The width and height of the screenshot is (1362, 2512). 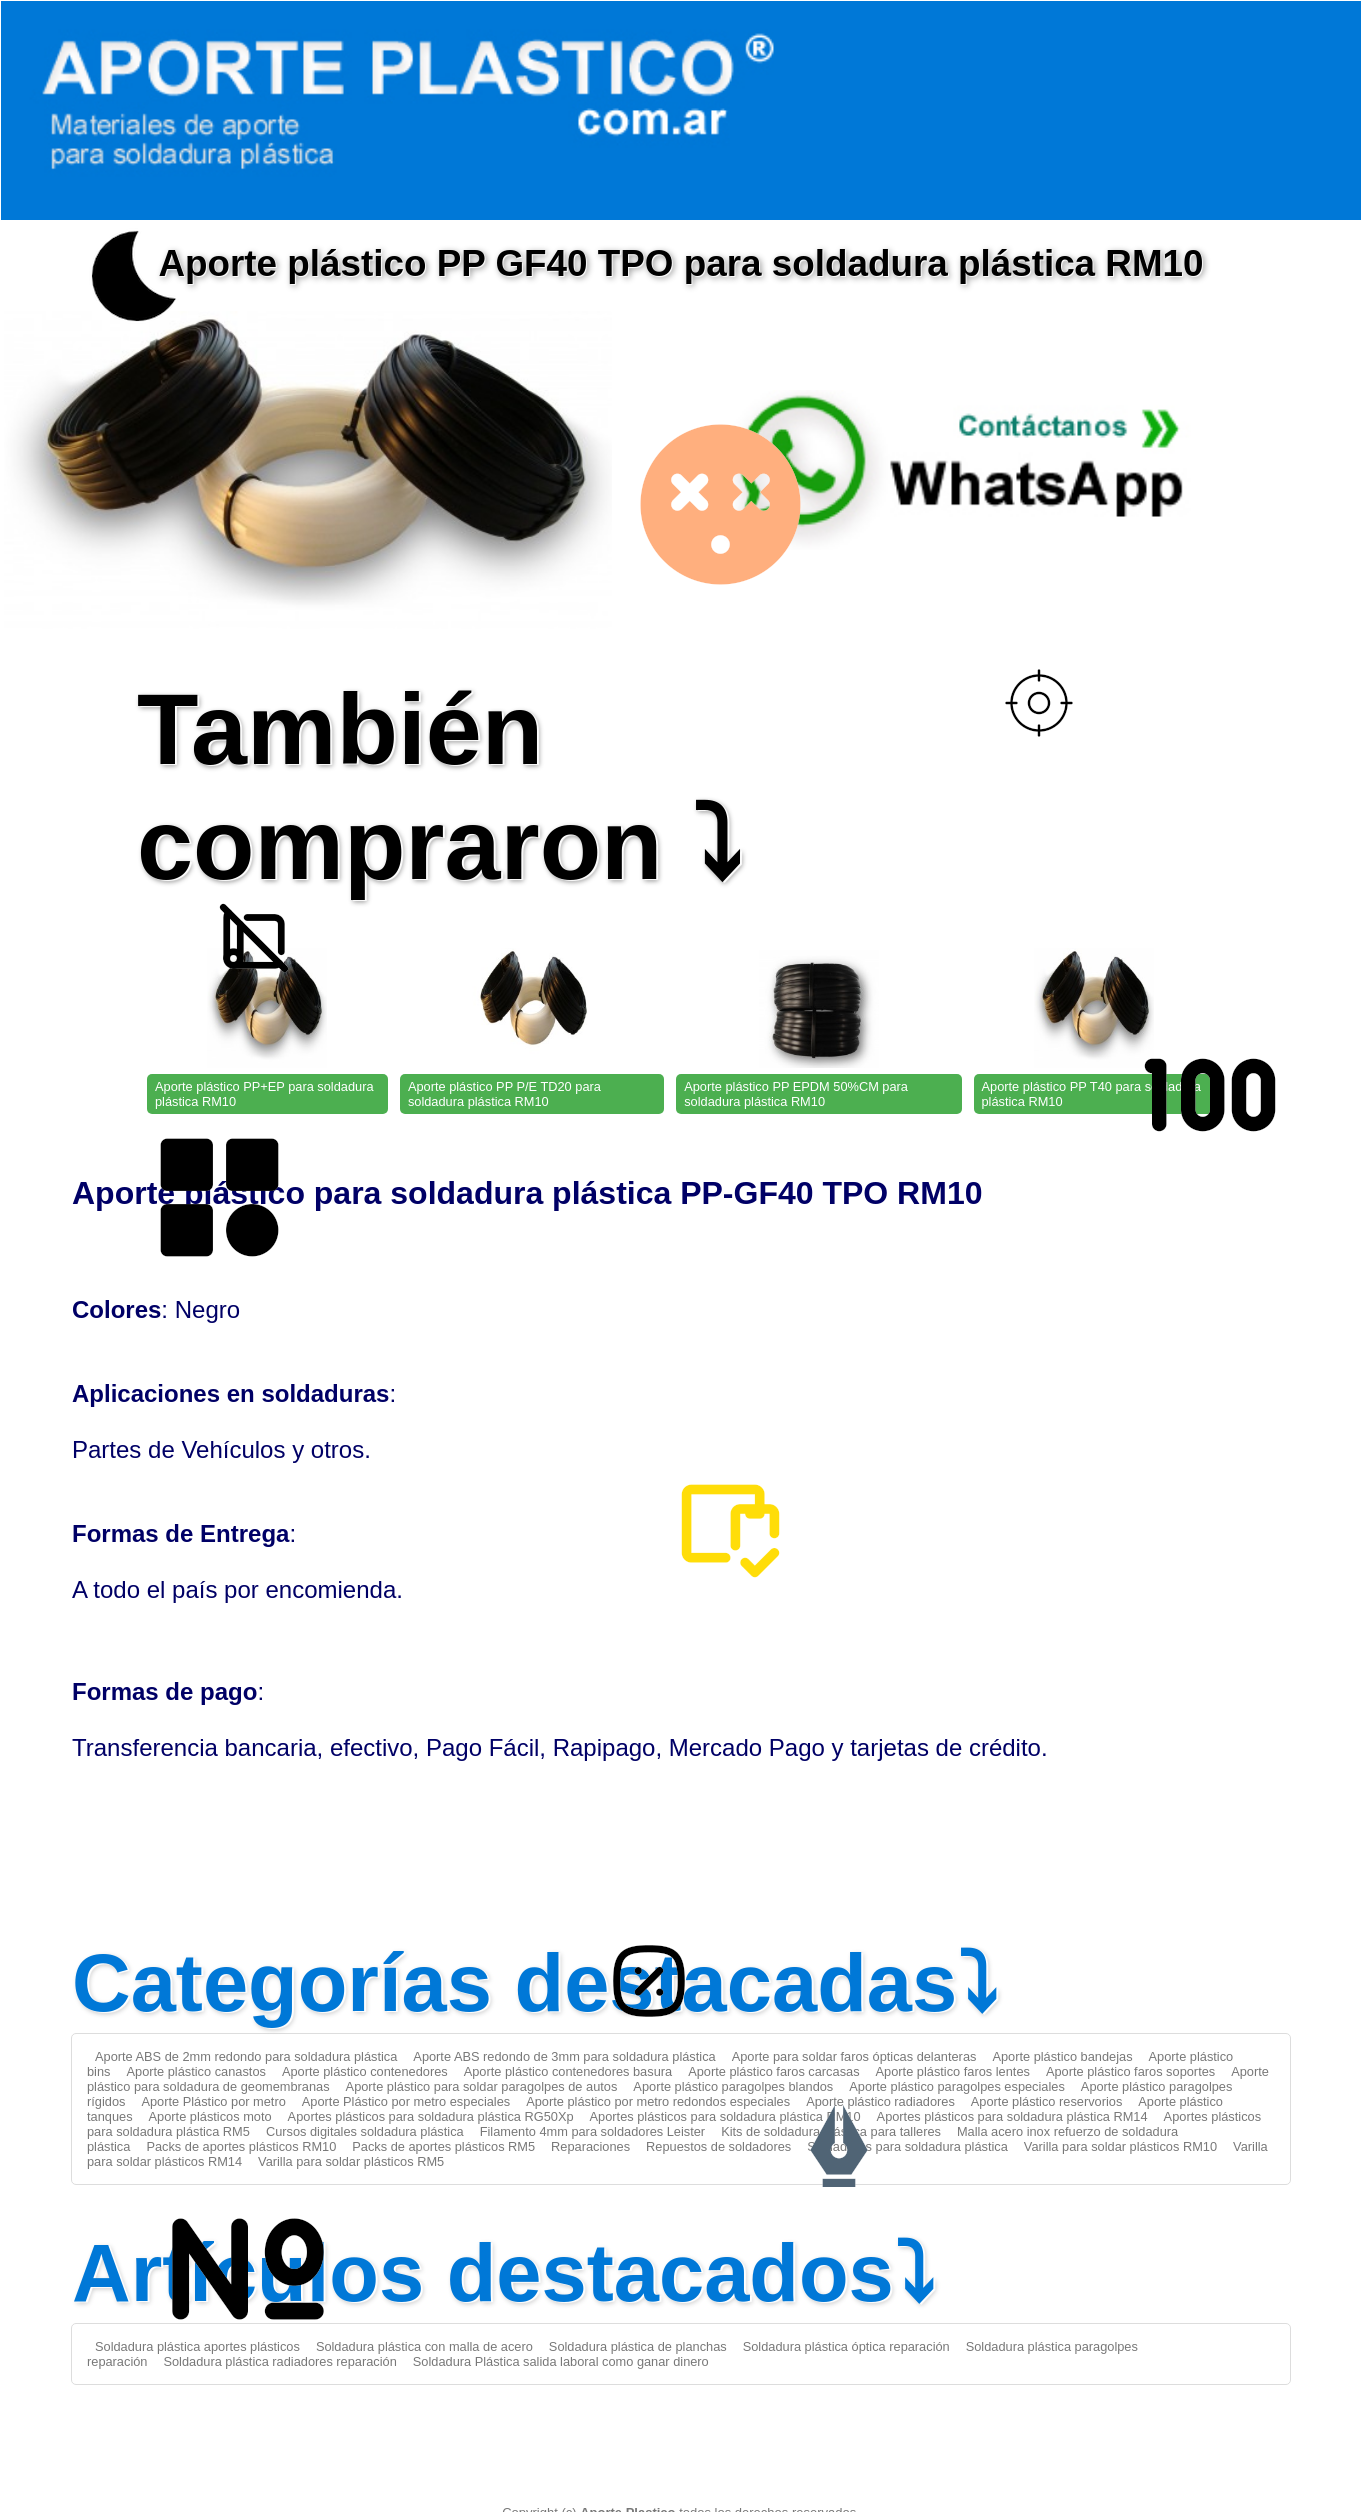 I want to click on disable wallpaper display, so click(x=254, y=938).